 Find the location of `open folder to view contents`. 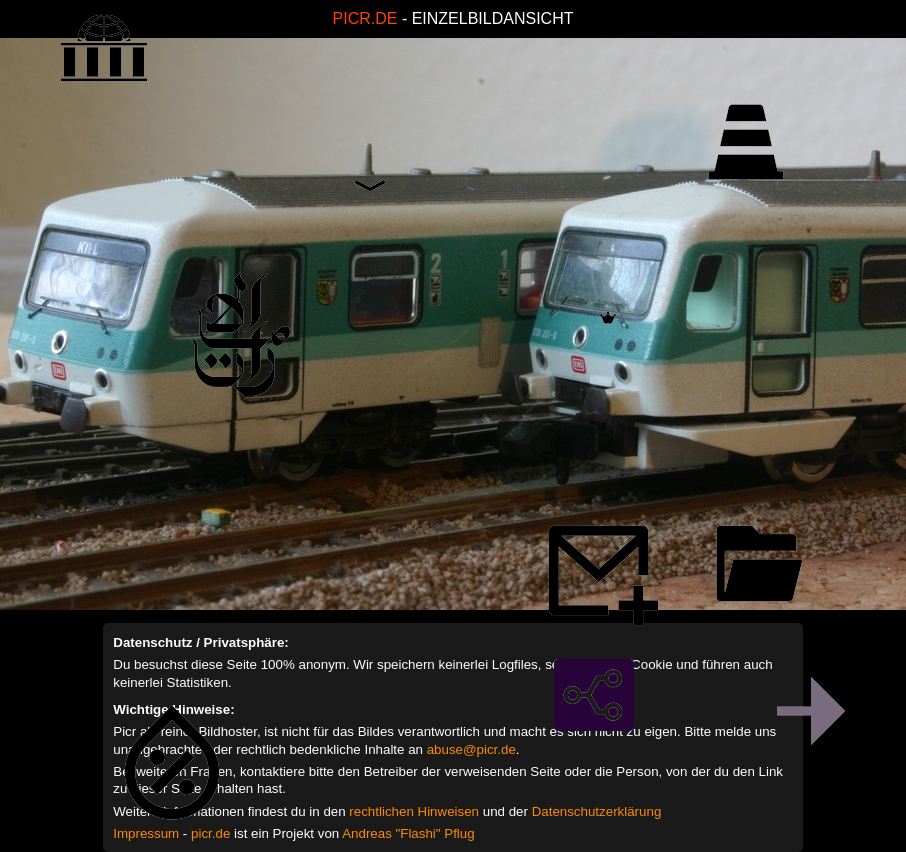

open folder to view contents is located at coordinates (758, 563).